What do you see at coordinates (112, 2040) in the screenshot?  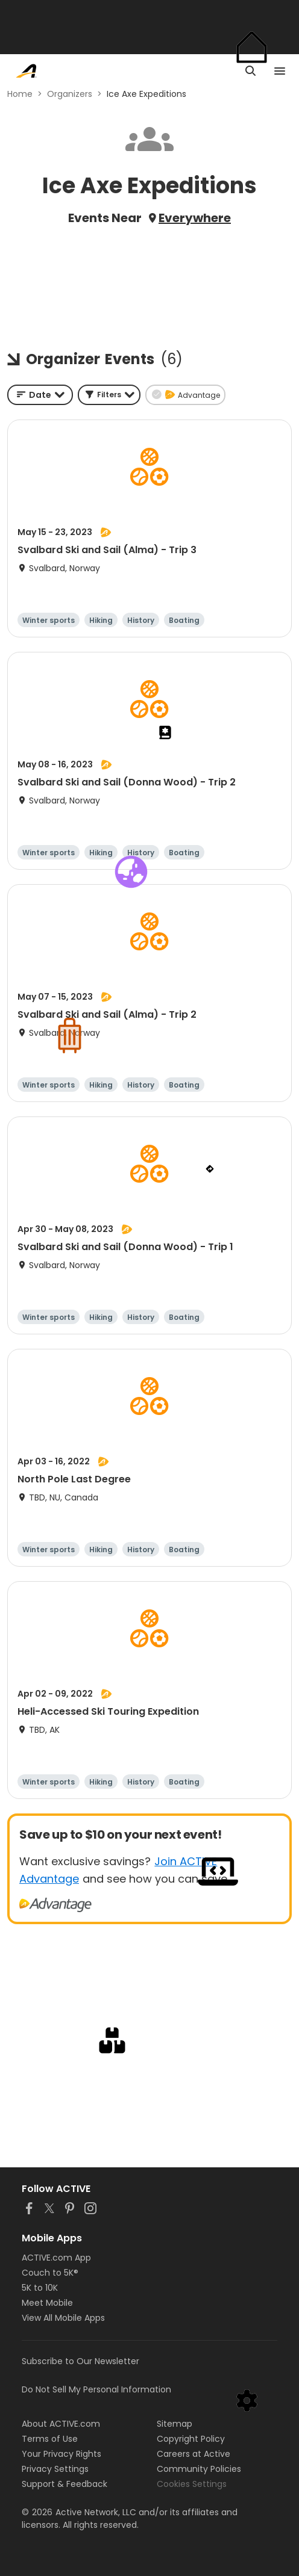 I see `view inventory or stock items` at bounding box center [112, 2040].